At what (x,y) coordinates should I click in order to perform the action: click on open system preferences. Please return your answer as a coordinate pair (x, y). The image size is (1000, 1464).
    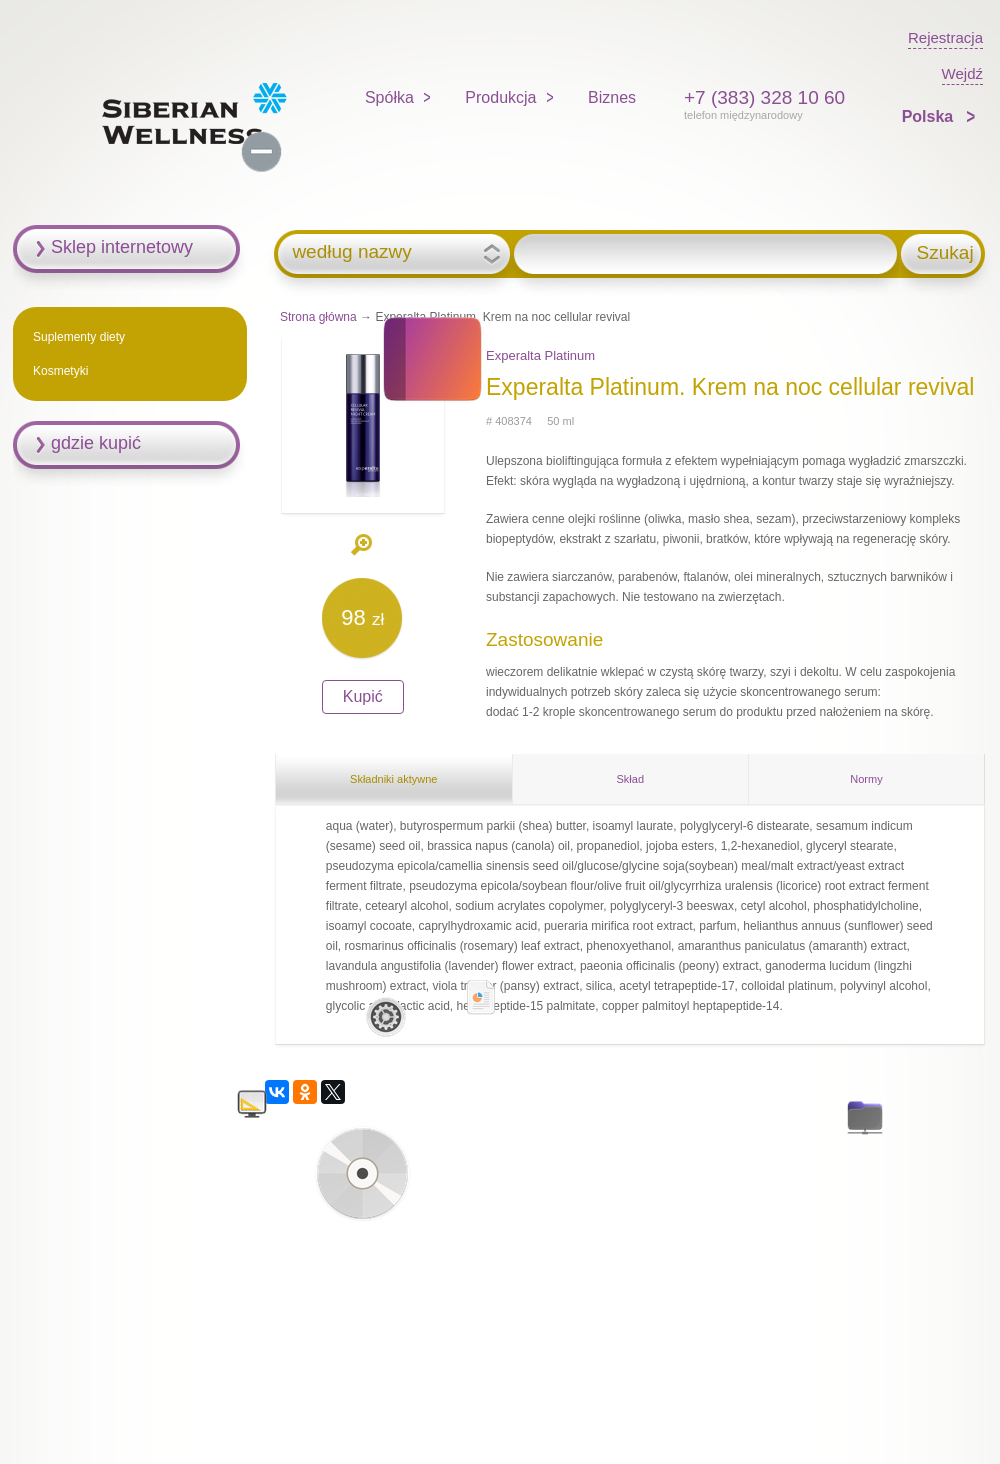
    Looking at the image, I should click on (386, 1017).